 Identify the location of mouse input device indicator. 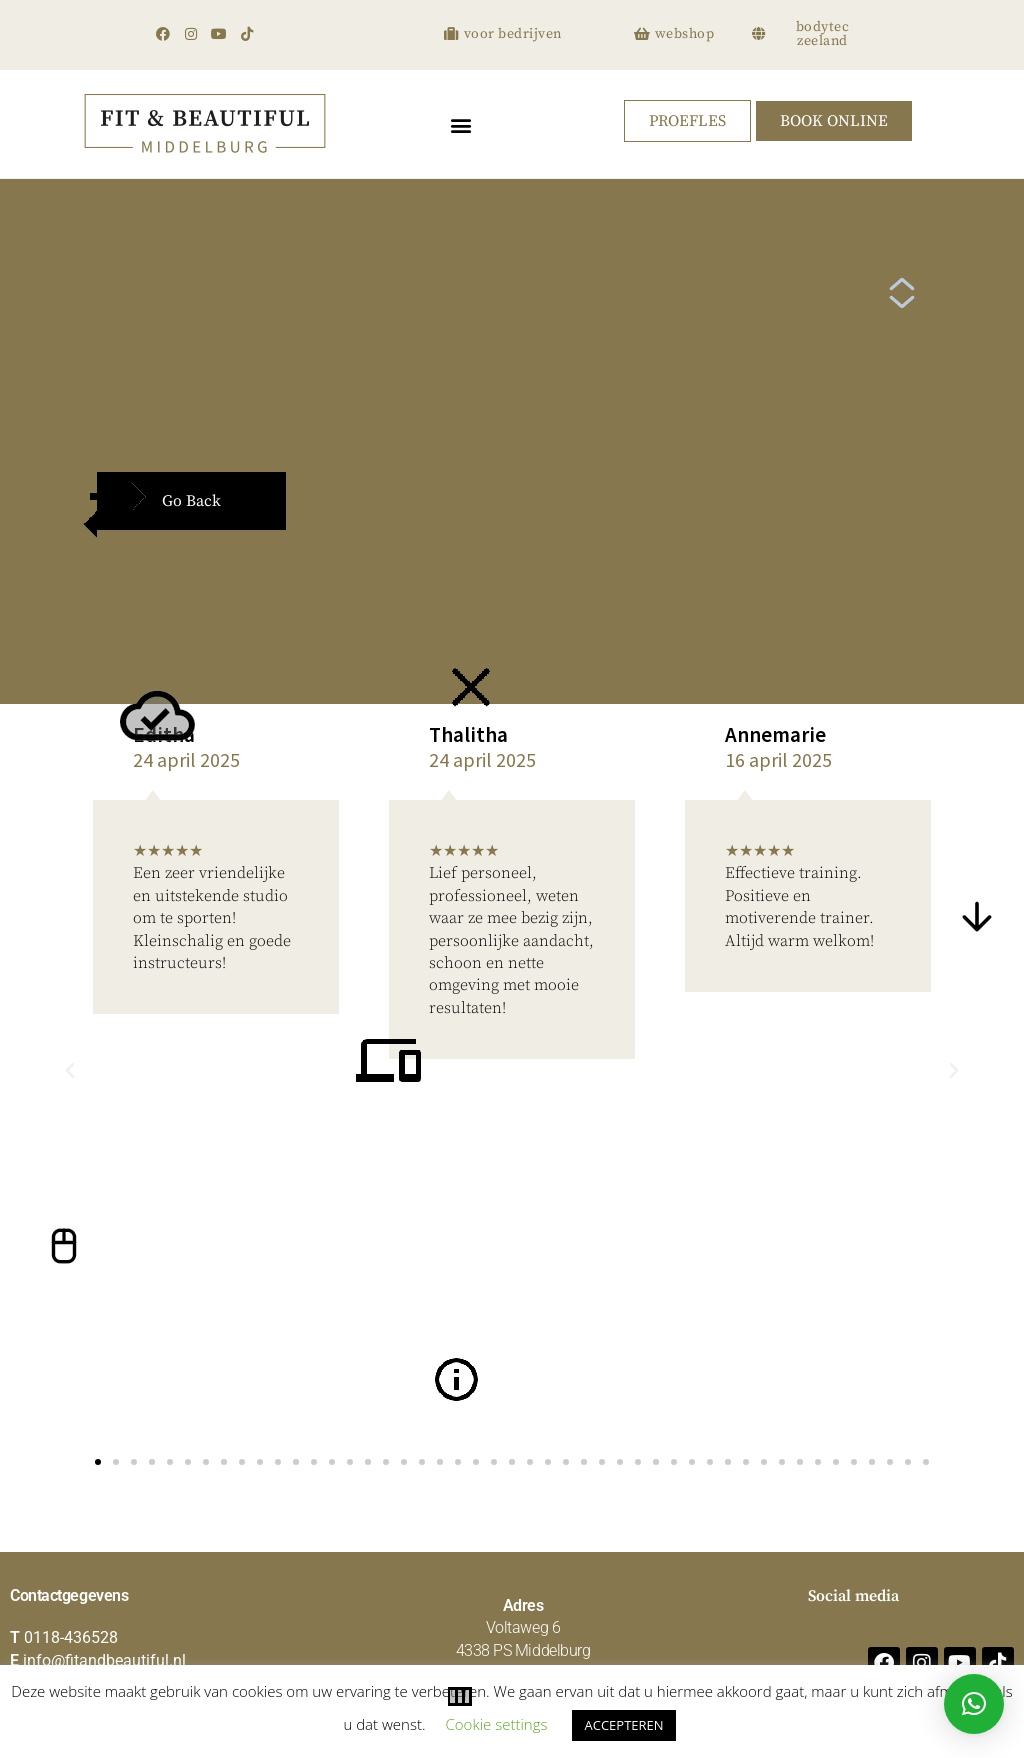
(64, 1246).